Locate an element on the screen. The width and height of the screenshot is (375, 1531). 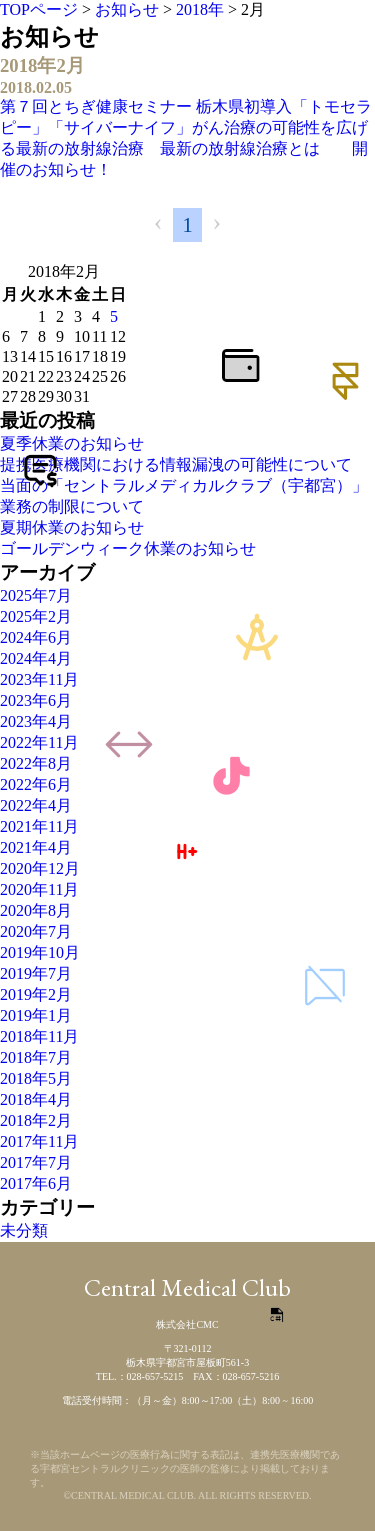
resize or adjust width horizontally is located at coordinates (129, 745).